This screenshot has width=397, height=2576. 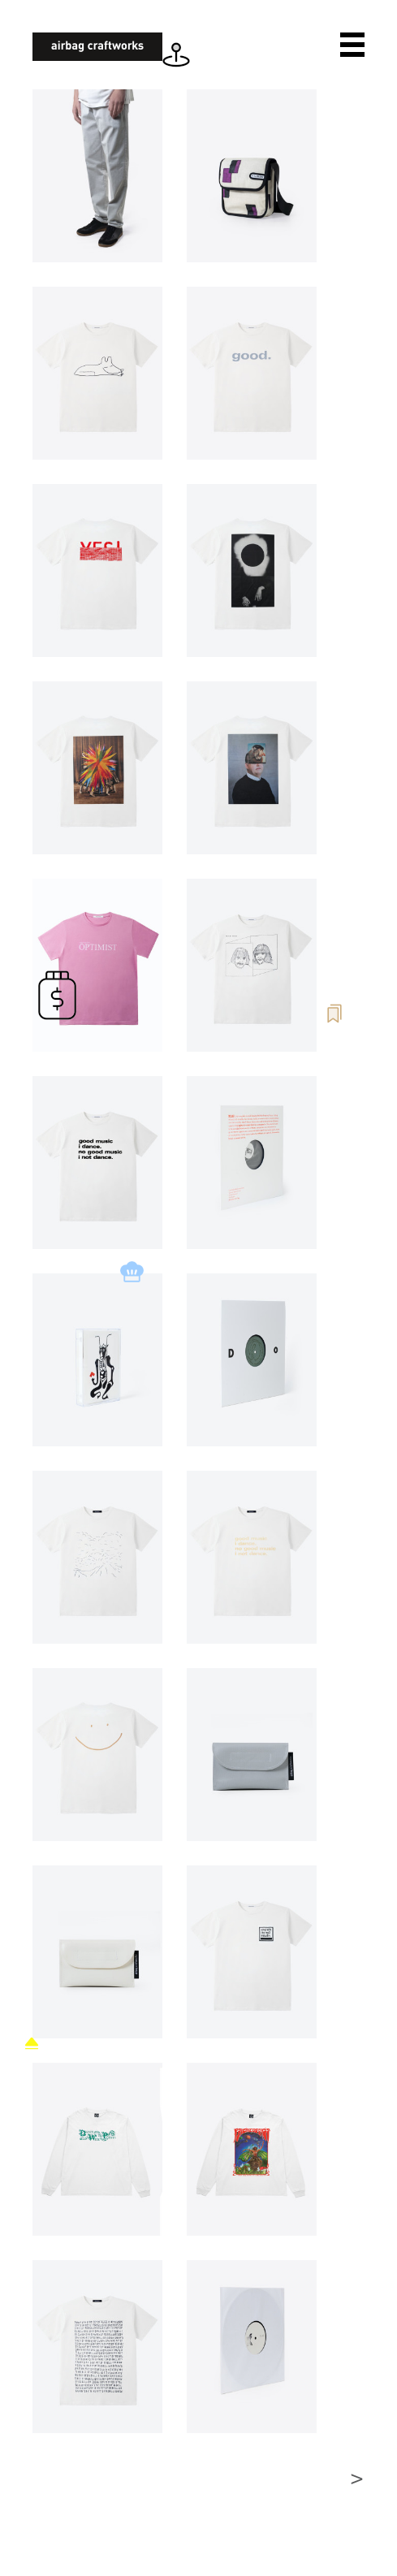 I want to click on eject media or removable disk, so click(x=32, y=2044).